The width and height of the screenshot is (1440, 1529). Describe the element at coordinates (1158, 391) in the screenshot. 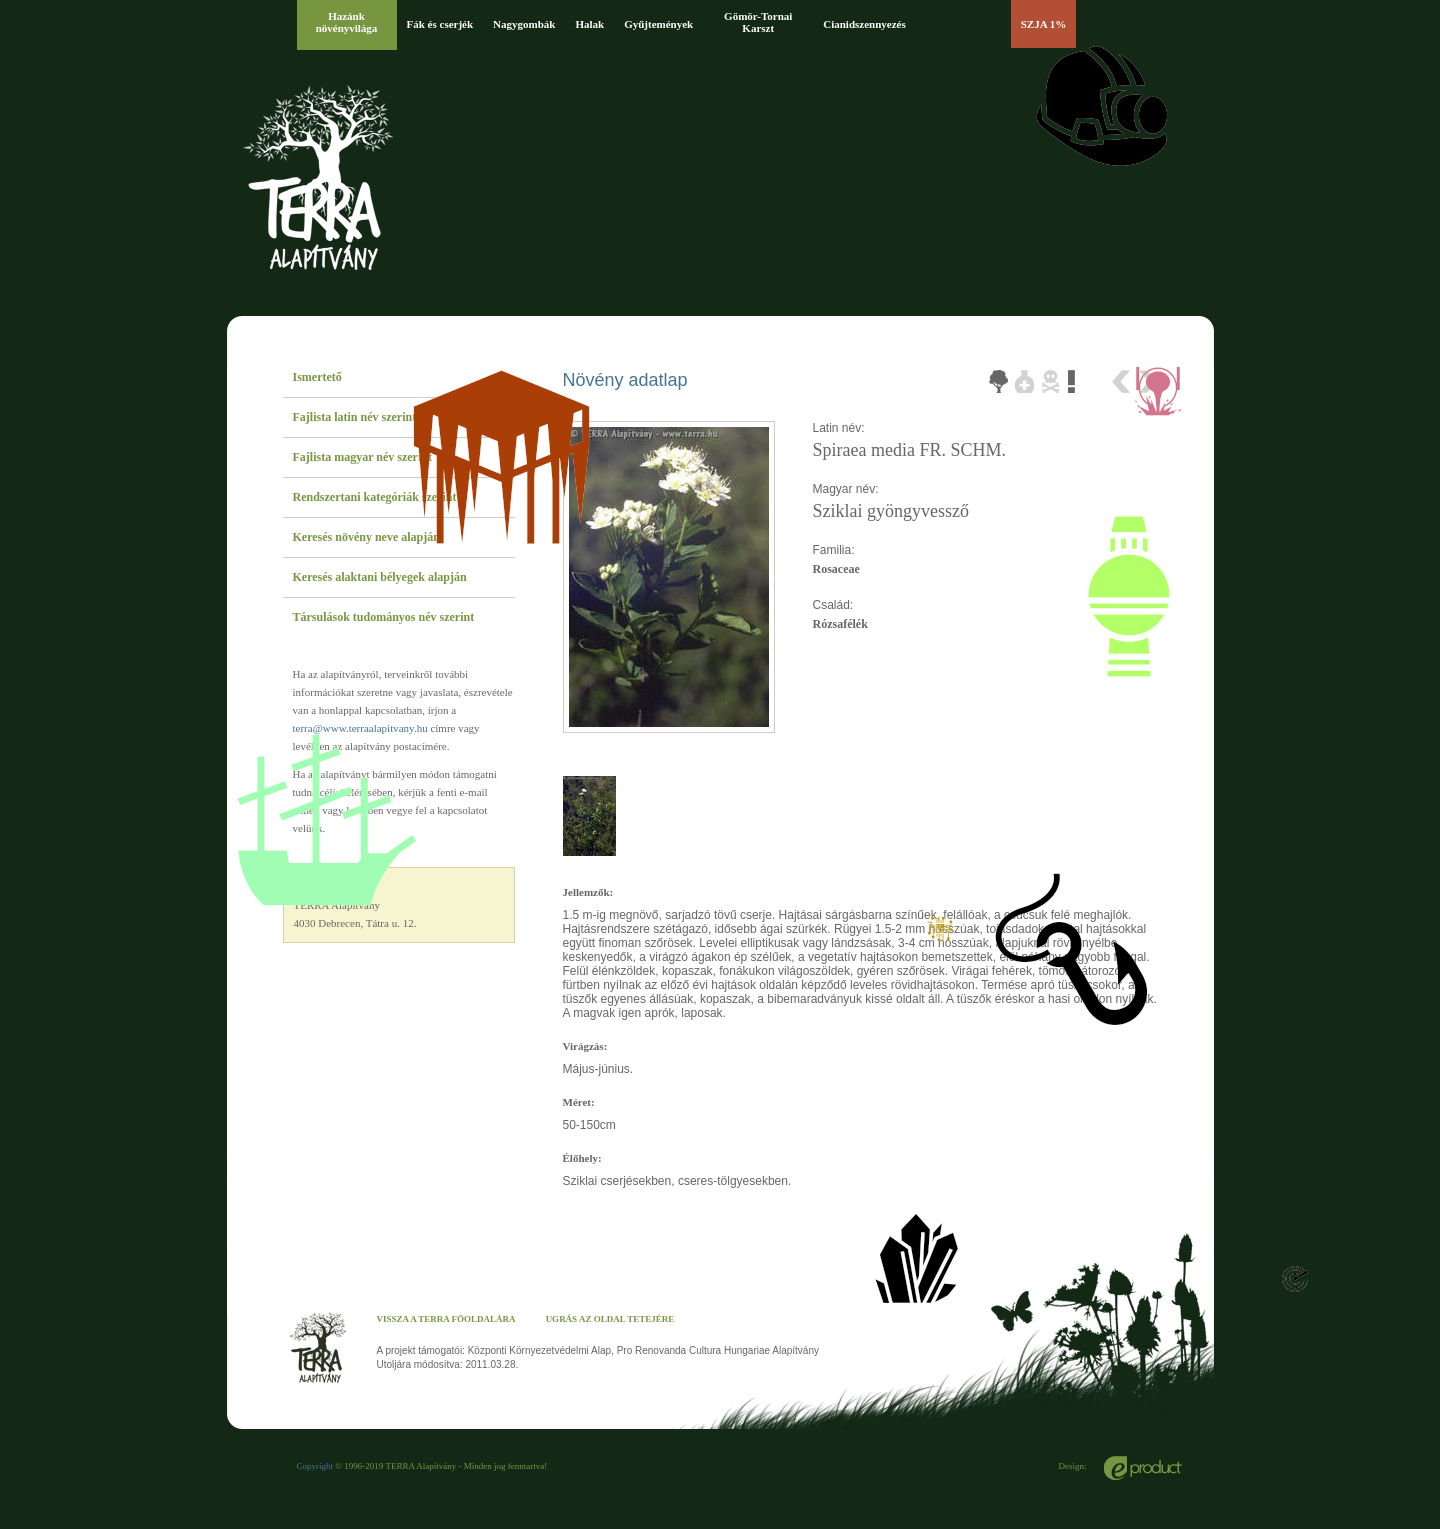

I see `smelting or metalworking process in progress` at that location.